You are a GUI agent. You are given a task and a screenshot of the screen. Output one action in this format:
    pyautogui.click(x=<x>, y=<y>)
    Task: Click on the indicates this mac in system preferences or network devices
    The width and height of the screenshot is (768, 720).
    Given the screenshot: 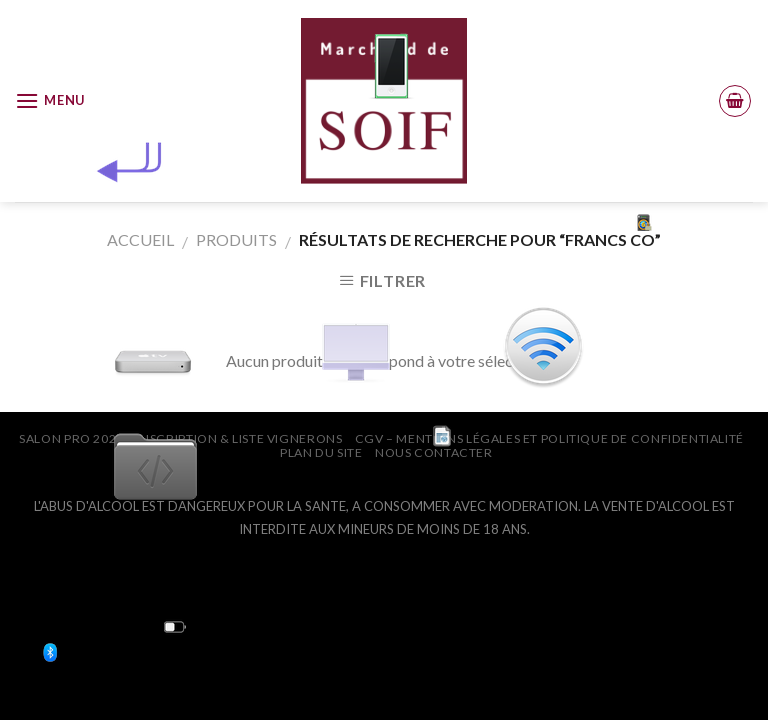 What is the action you would take?
    pyautogui.click(x=356, y=351)
    